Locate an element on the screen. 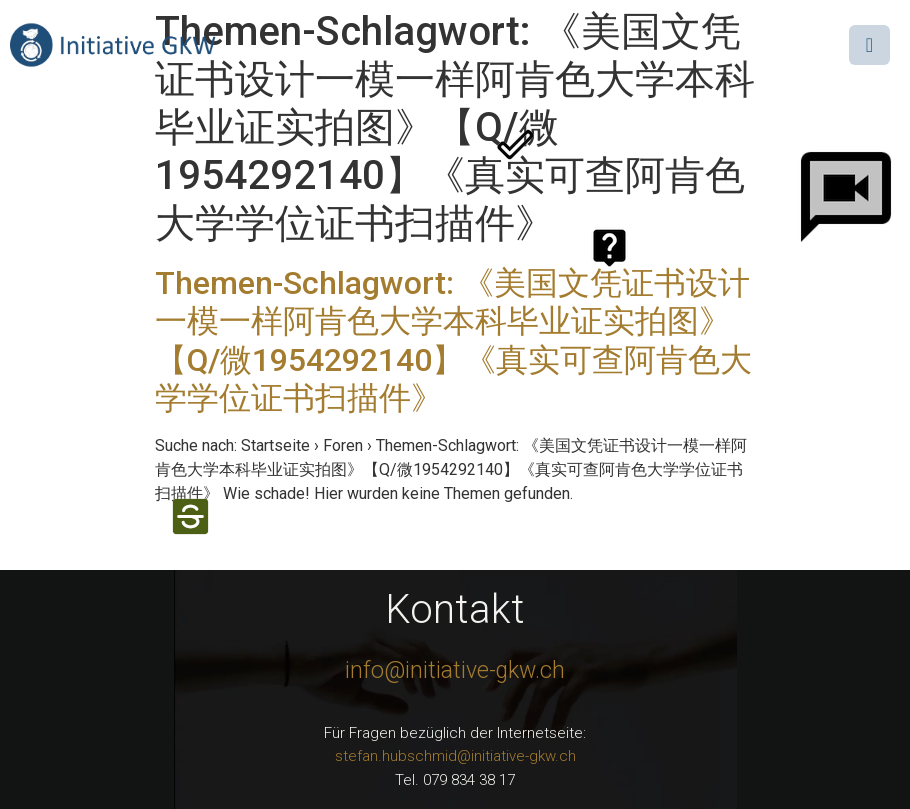  task completed successfully is located at coordinates (515, 144).